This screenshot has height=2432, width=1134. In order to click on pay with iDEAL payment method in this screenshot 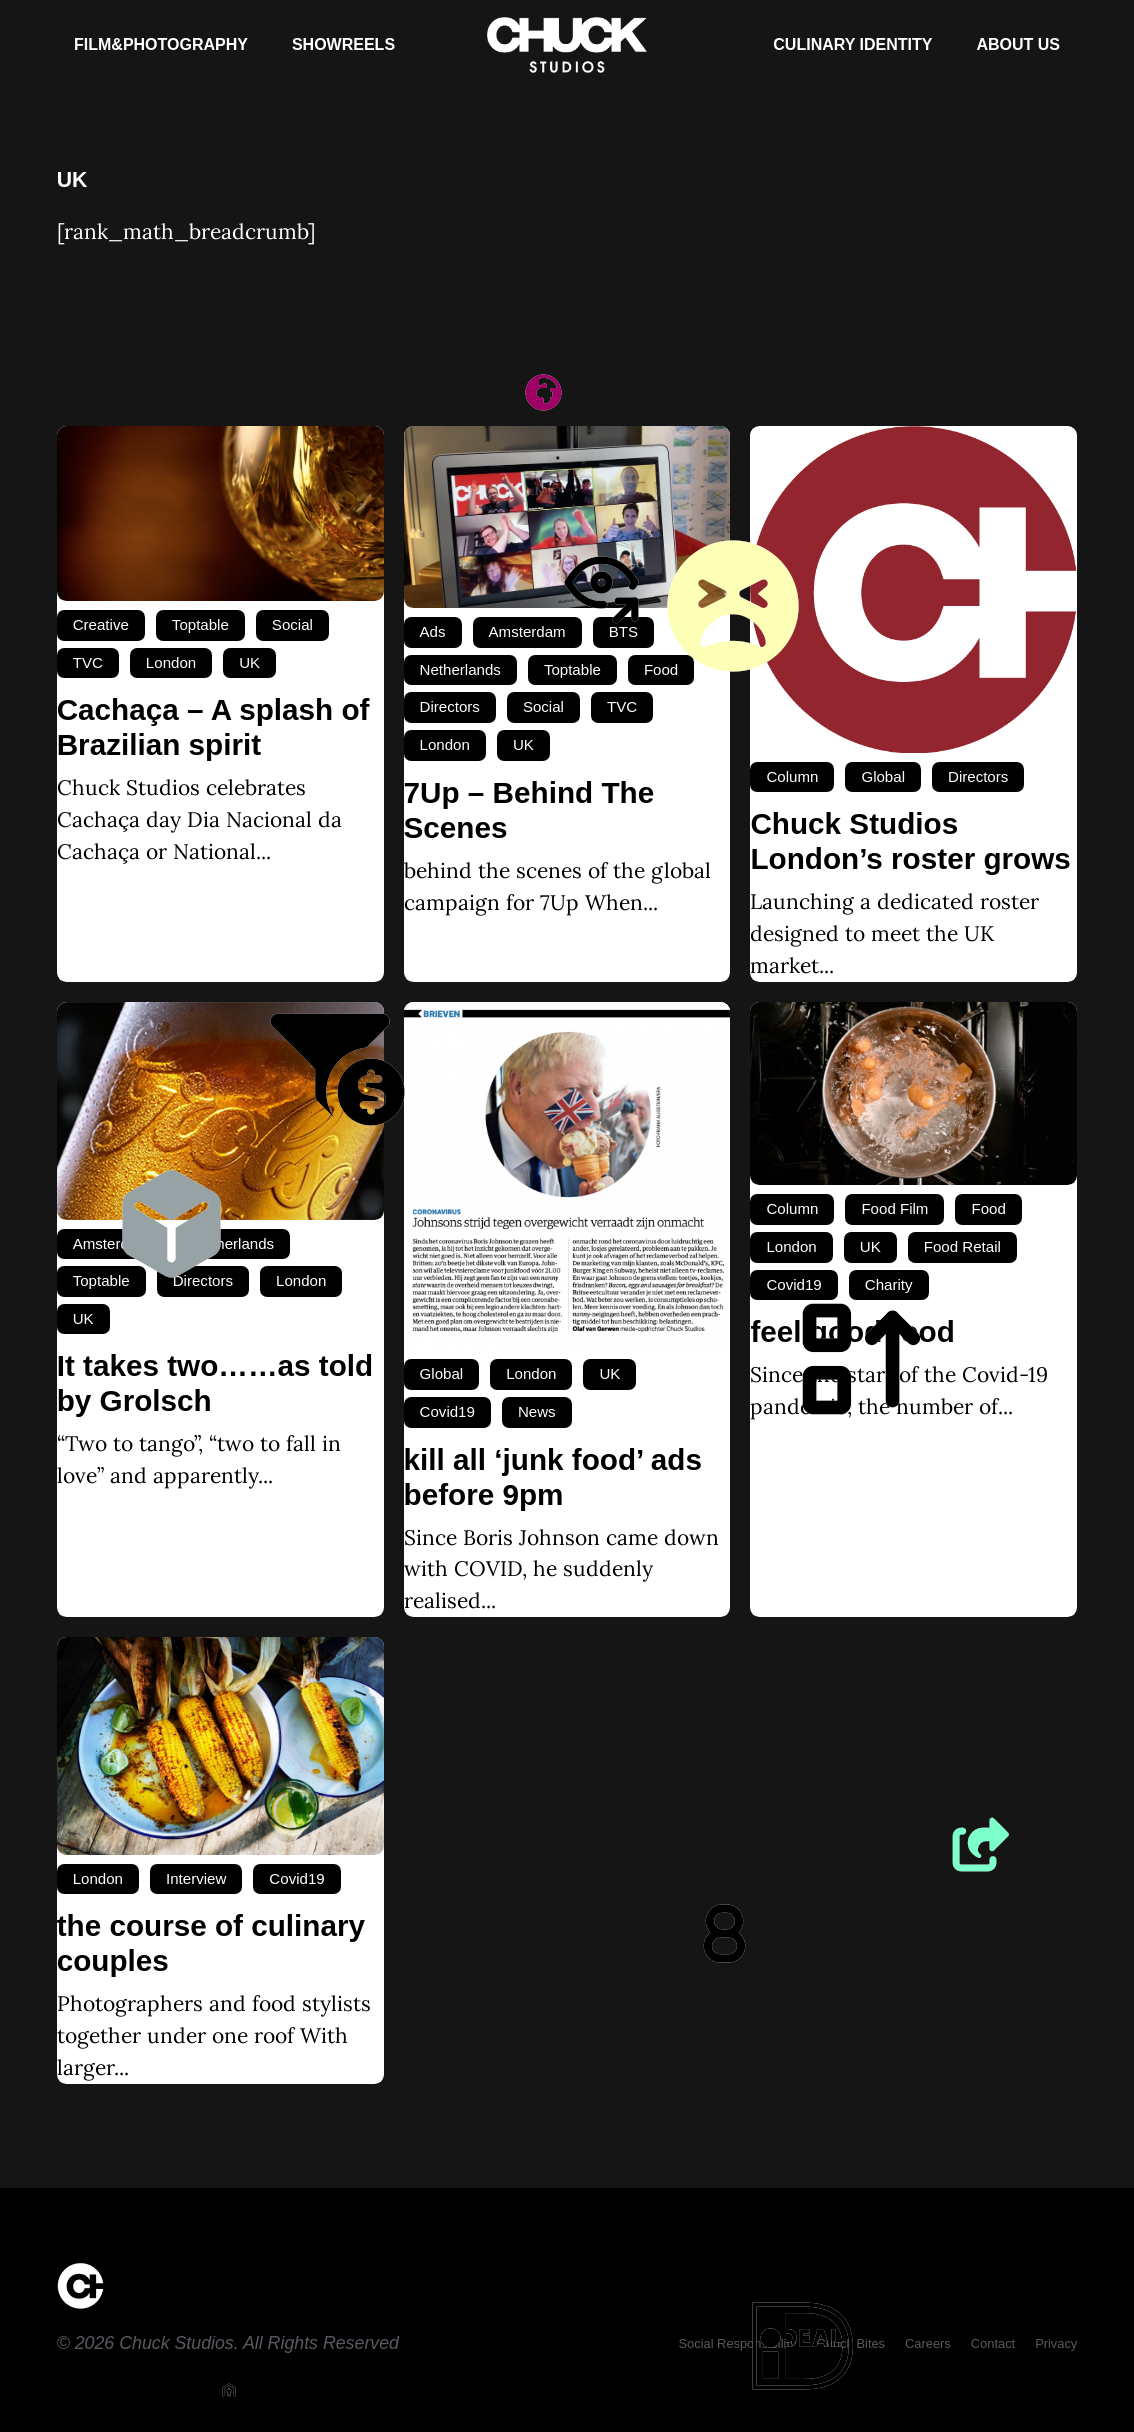, I will do `click(802, 2346)`.